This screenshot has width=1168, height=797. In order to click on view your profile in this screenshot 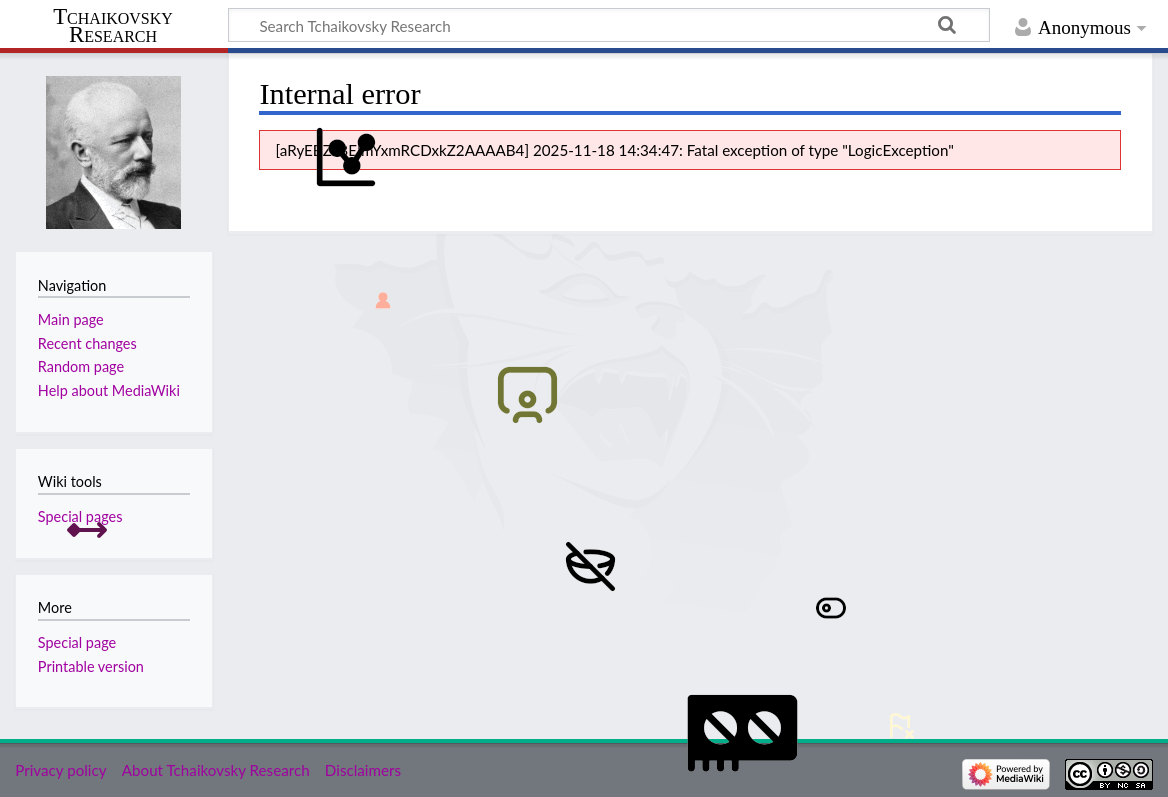, I will do `click(383, 301)`.